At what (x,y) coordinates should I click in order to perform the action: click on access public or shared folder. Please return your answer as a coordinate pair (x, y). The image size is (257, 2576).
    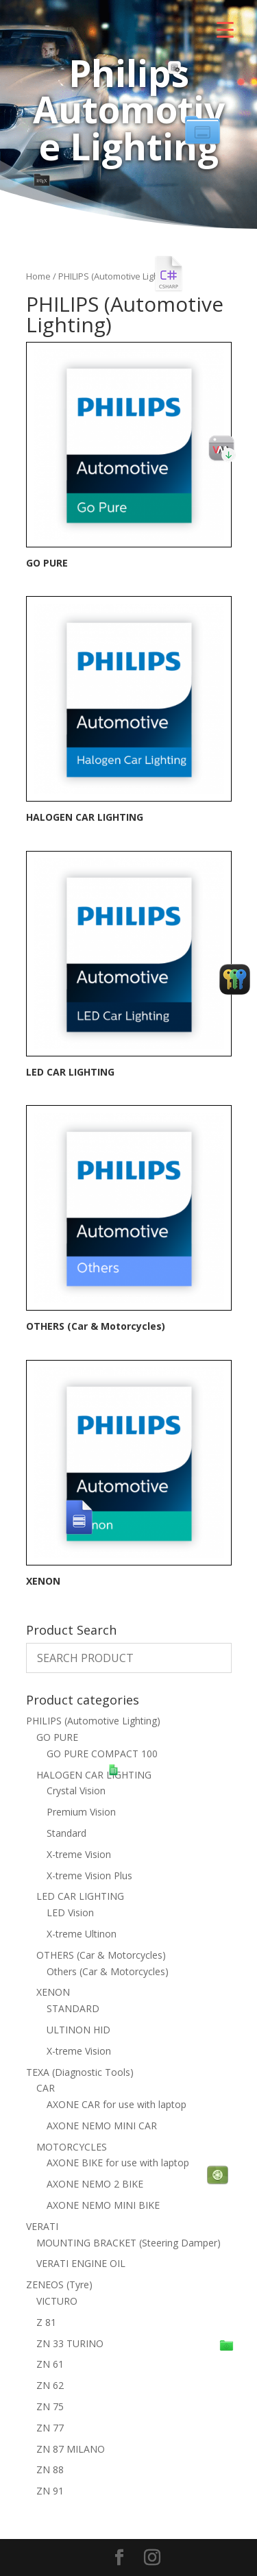
    Looking at the image, I should click on (226, 2345).